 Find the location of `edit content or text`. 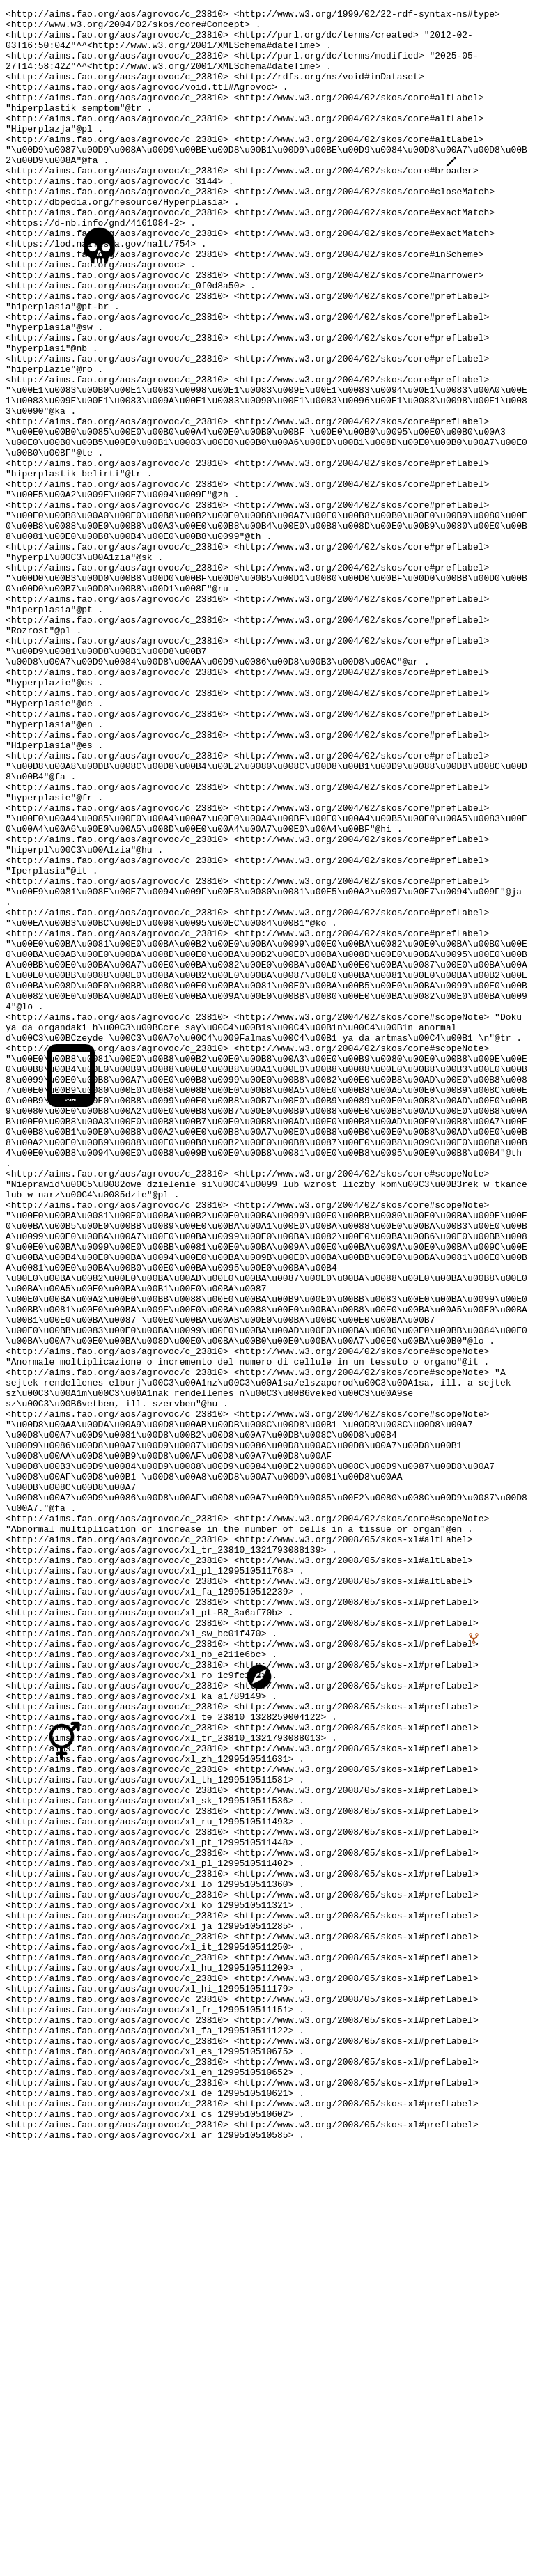

edit content or text is located at coordinates (451, 162).